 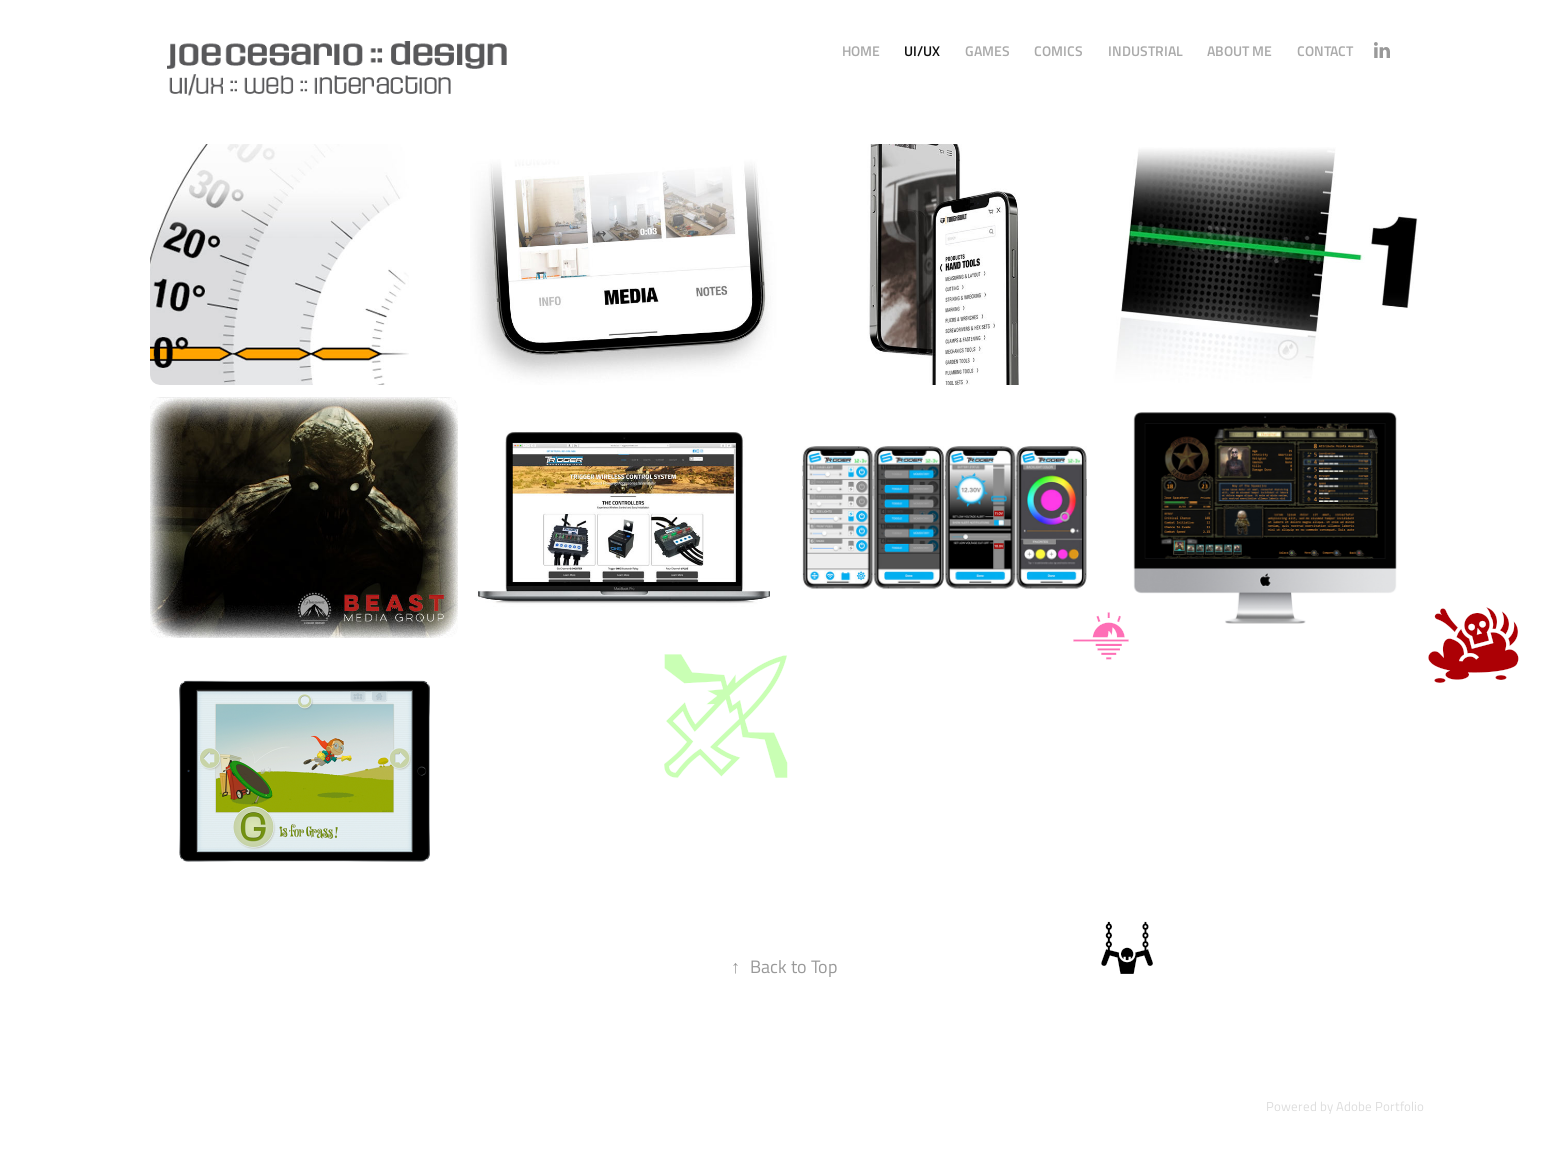 I want to click on view ocean or maritime content, so click(x=1101, y=633).